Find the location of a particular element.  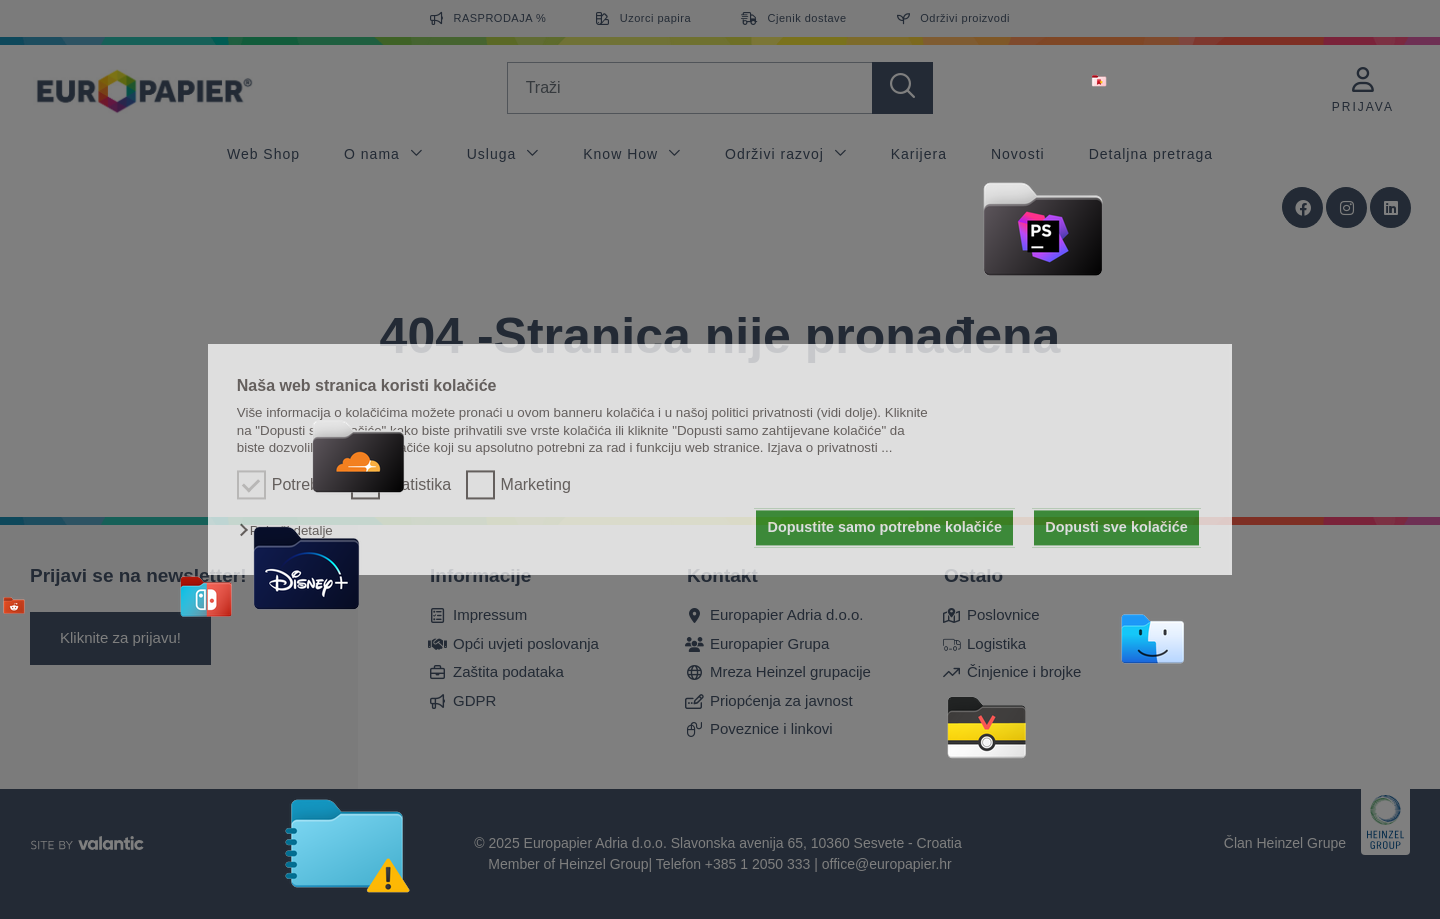

open your bookmarked files folder is located at coordinates (1099, 81).